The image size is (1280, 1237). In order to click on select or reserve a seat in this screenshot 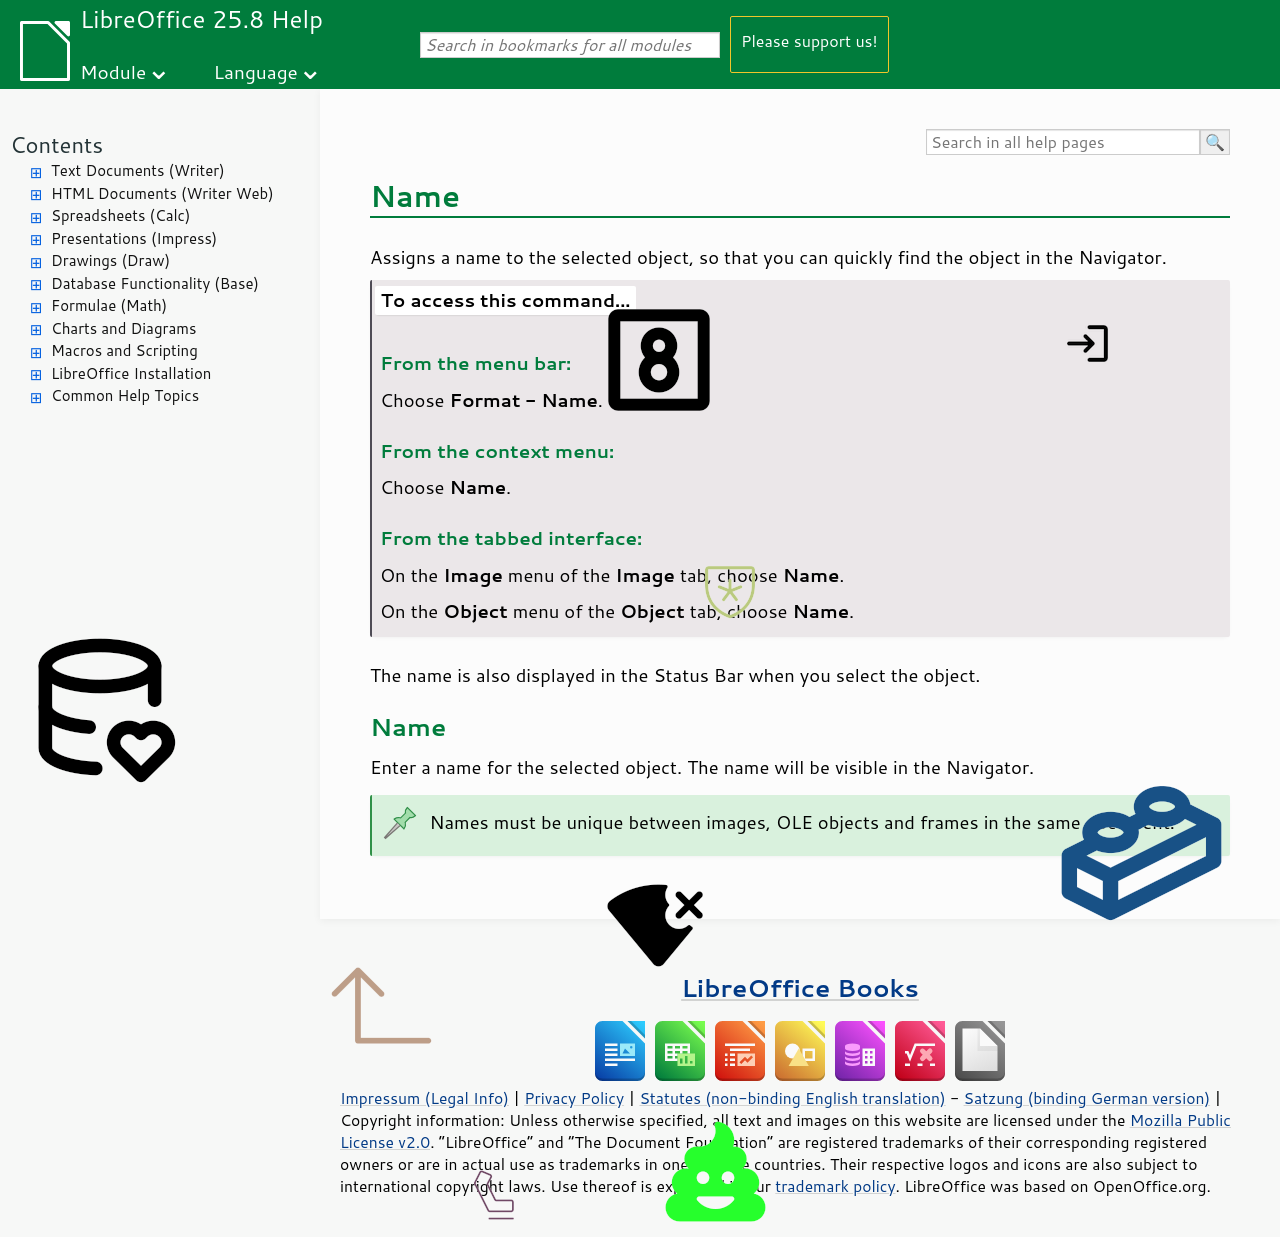, I will do `click(493, 1195)`.